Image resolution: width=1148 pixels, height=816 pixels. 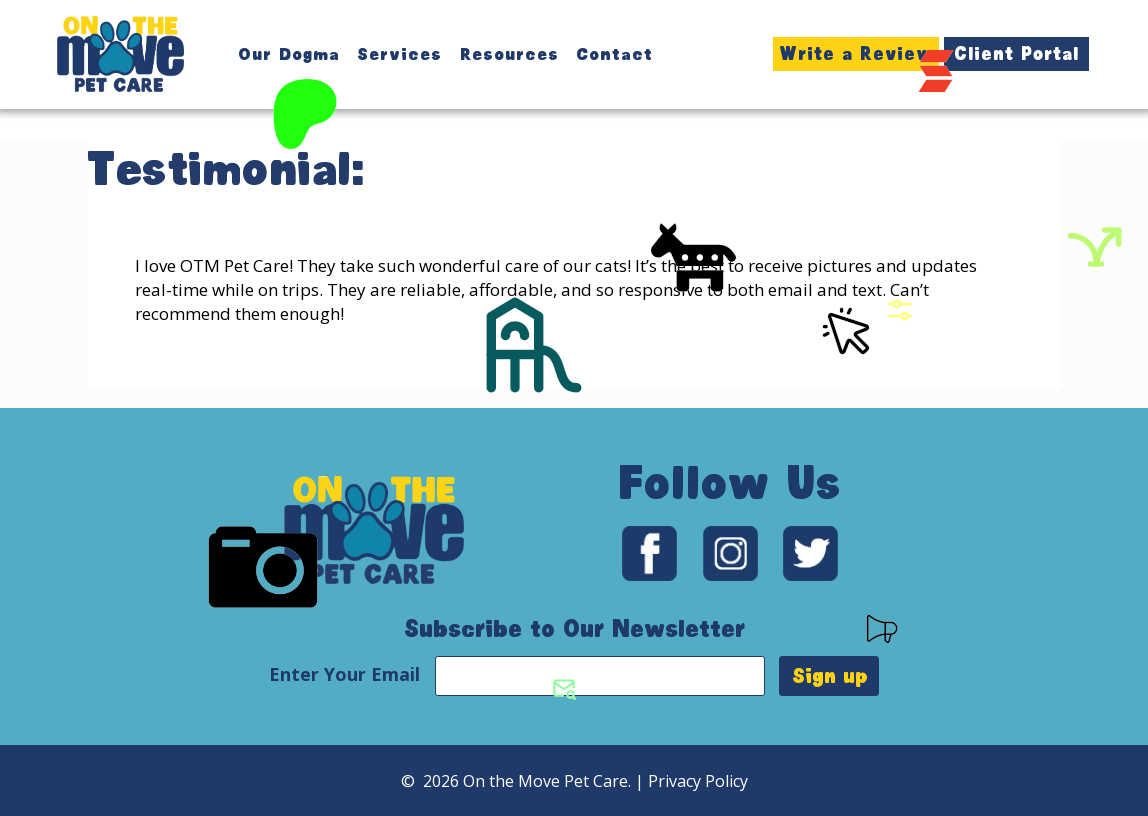 What do you see at coordinates (848, 333) in the screenshot?
I see `click or tap to interact` at bounding box center [848, 333].